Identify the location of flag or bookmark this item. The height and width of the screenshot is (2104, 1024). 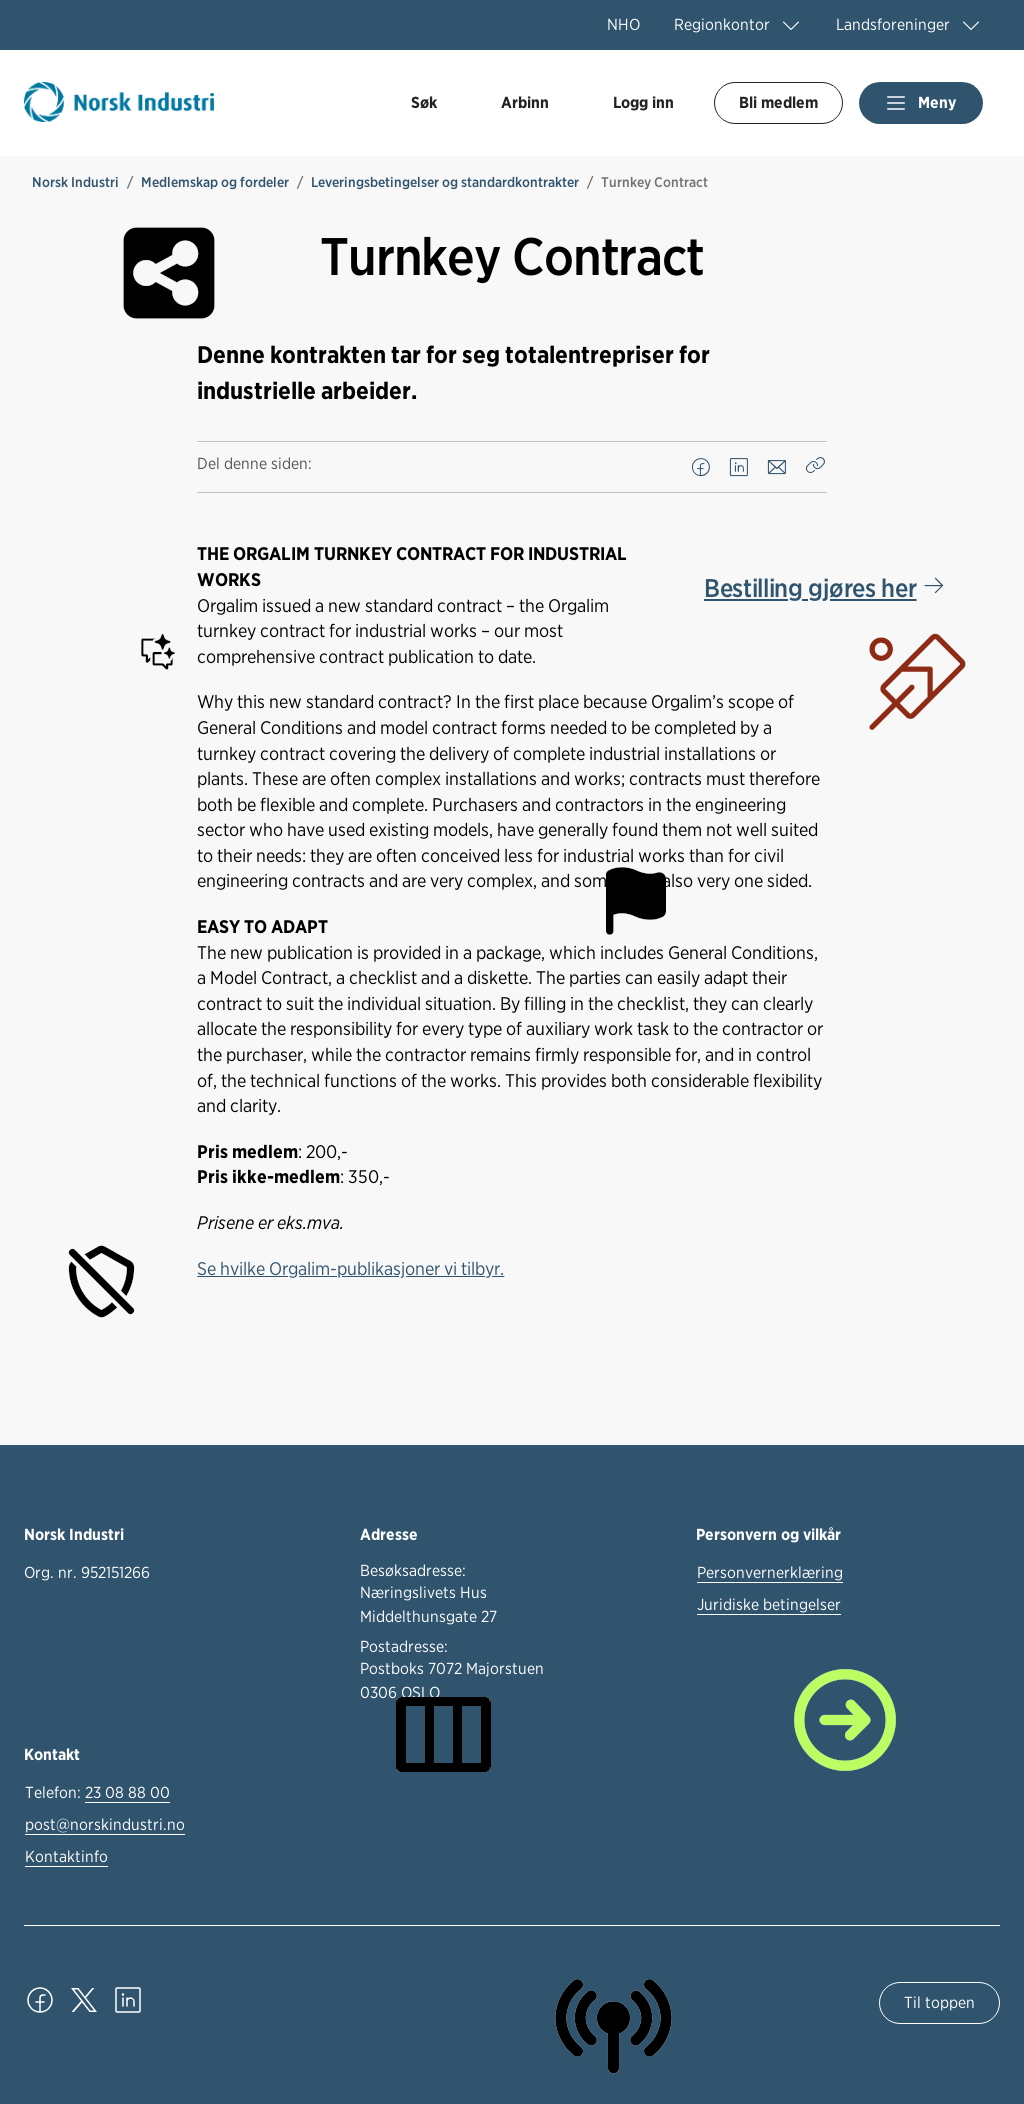
(636, 901).